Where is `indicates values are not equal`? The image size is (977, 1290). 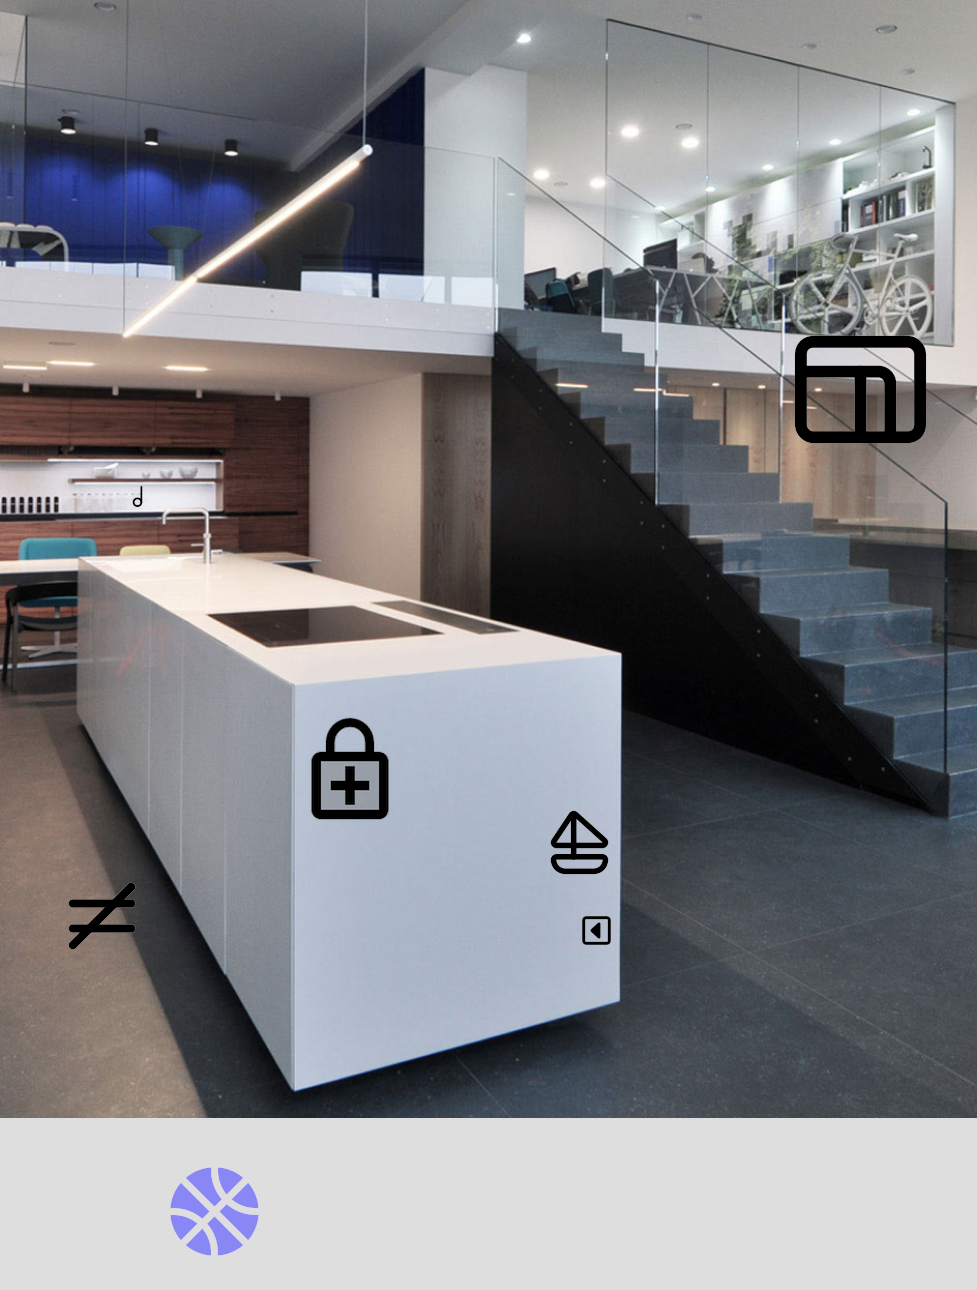 indicates values are not equal is located at coordinates (102, 916).